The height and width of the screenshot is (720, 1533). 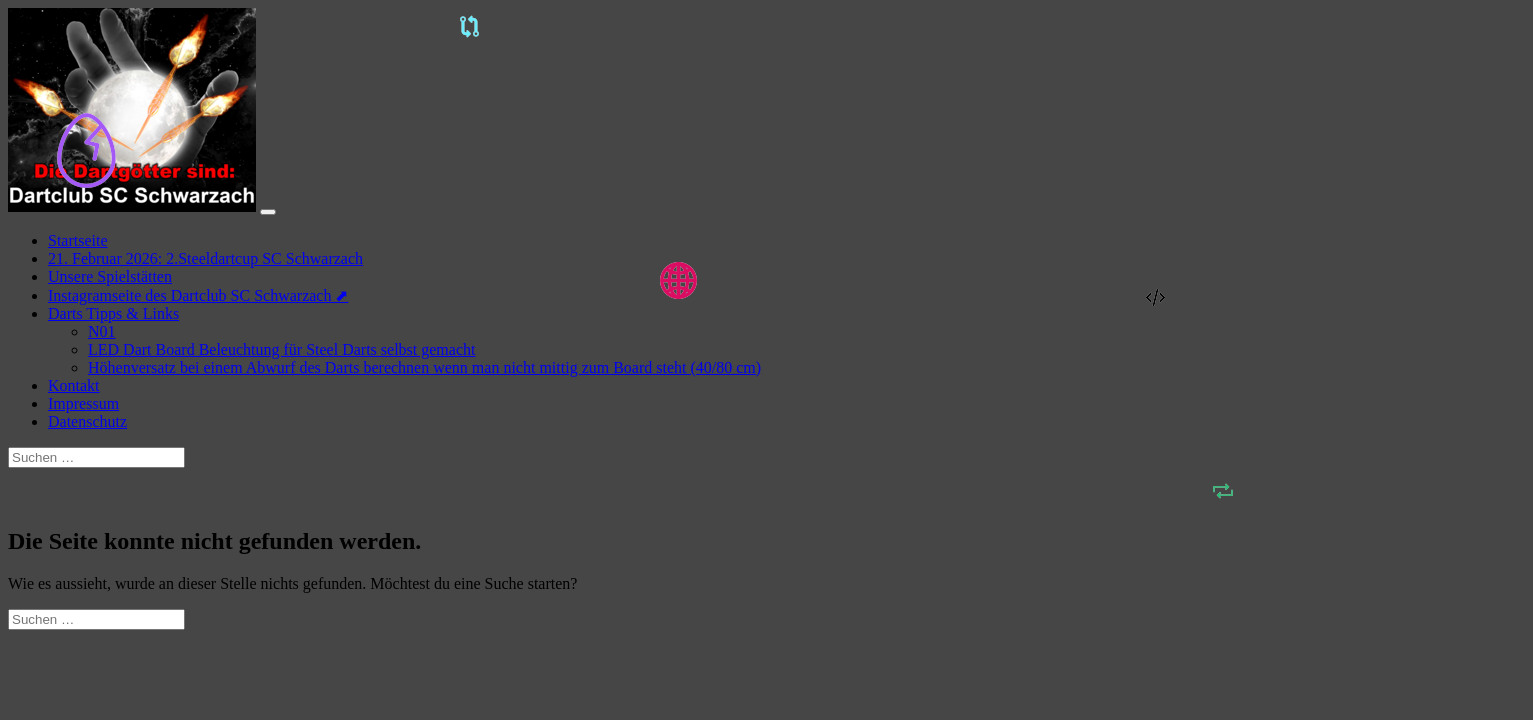 What do you see at coordinates (1155, 297) in the screenshot?
I see `view or edit source code` at bounding box center [1155, 297].